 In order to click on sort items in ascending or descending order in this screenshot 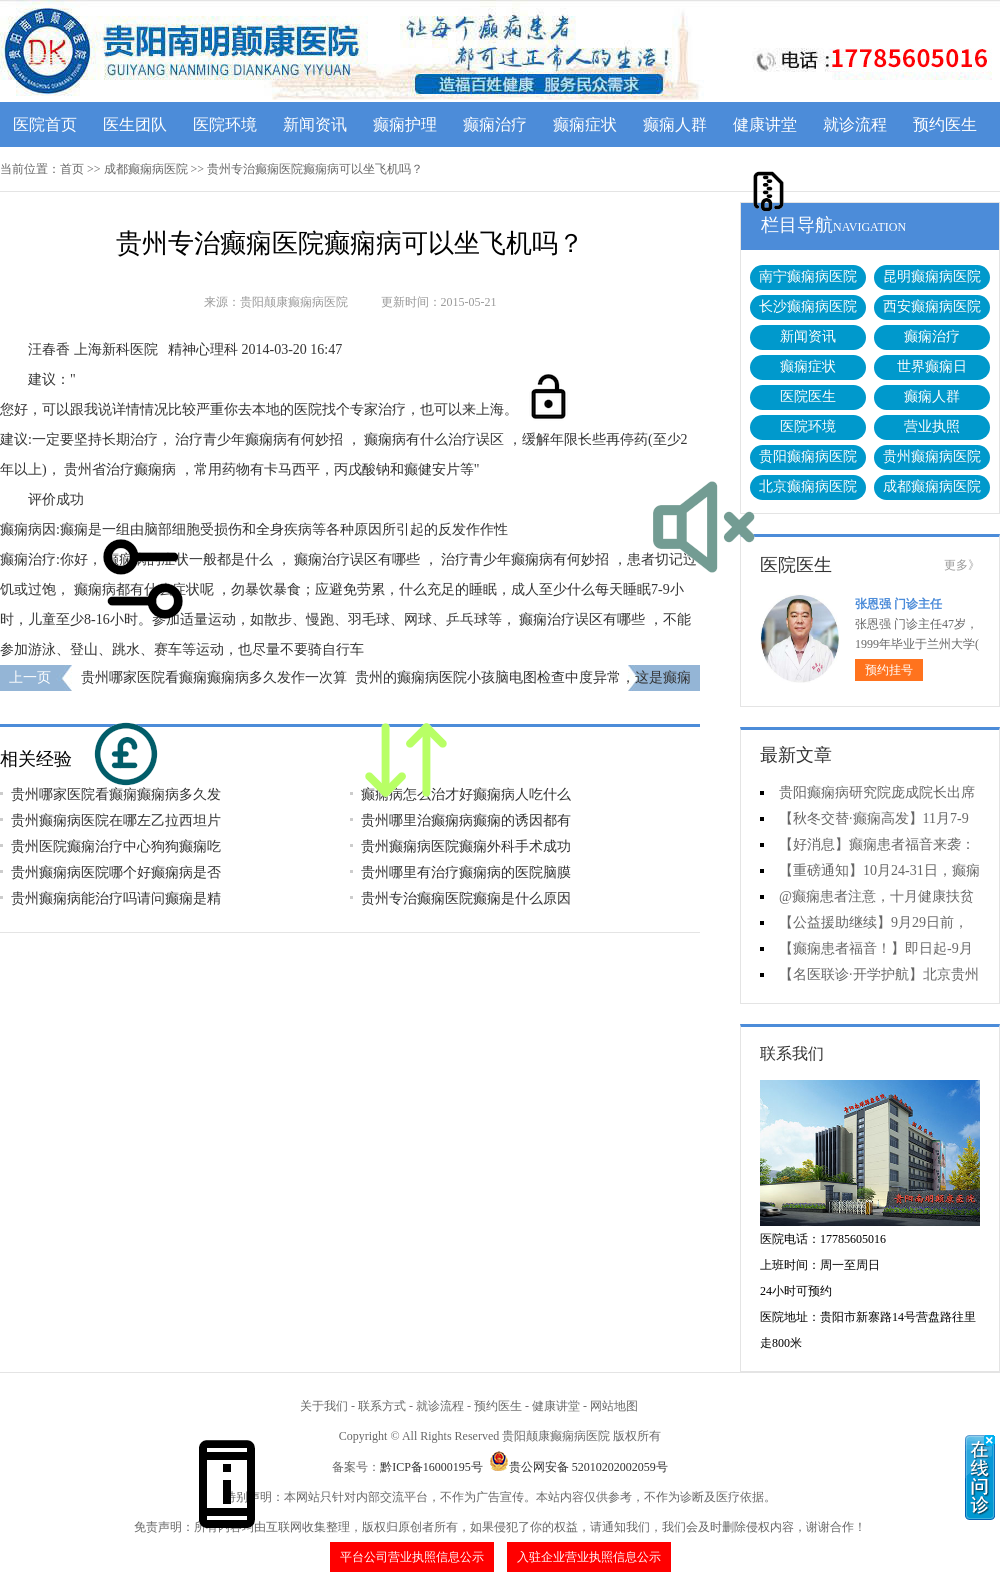, I will do `click(406, 760)`.